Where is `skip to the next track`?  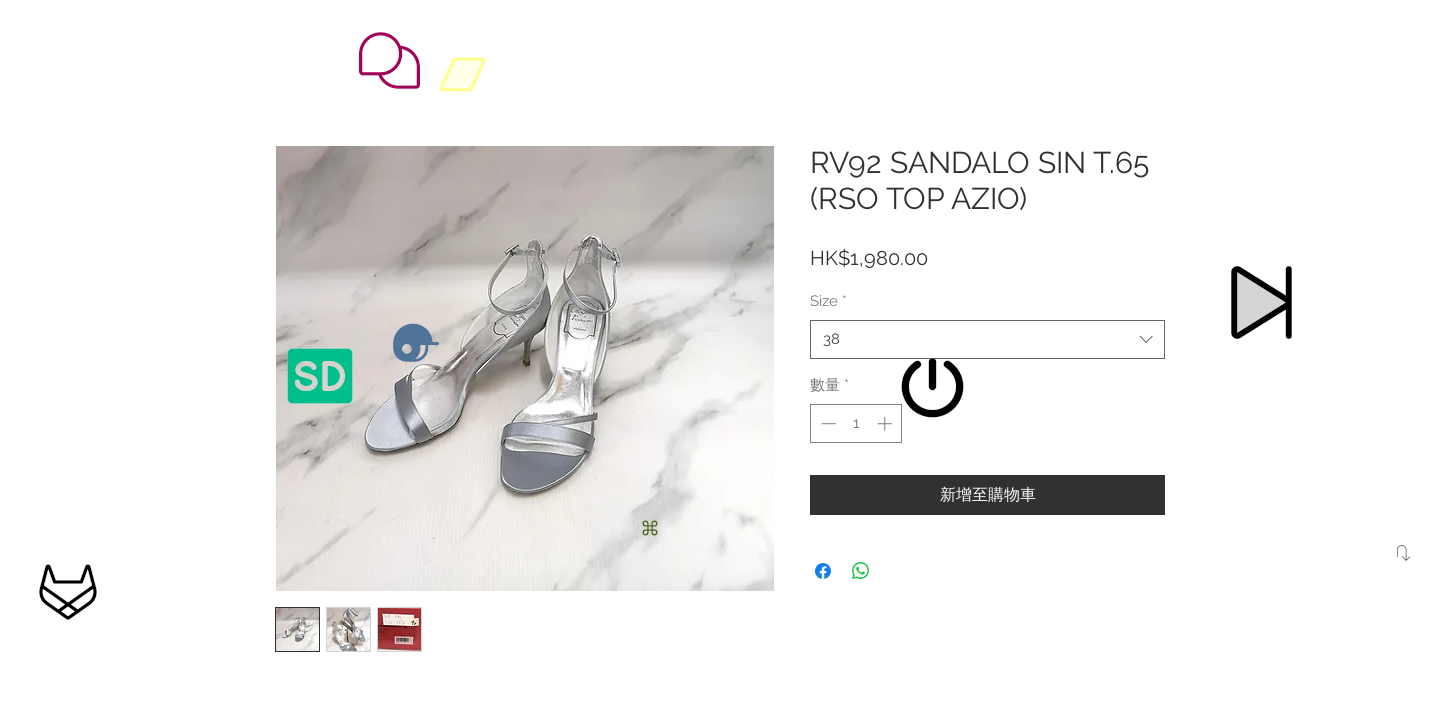
skip to the next track is located at coordinates (1261, 302).